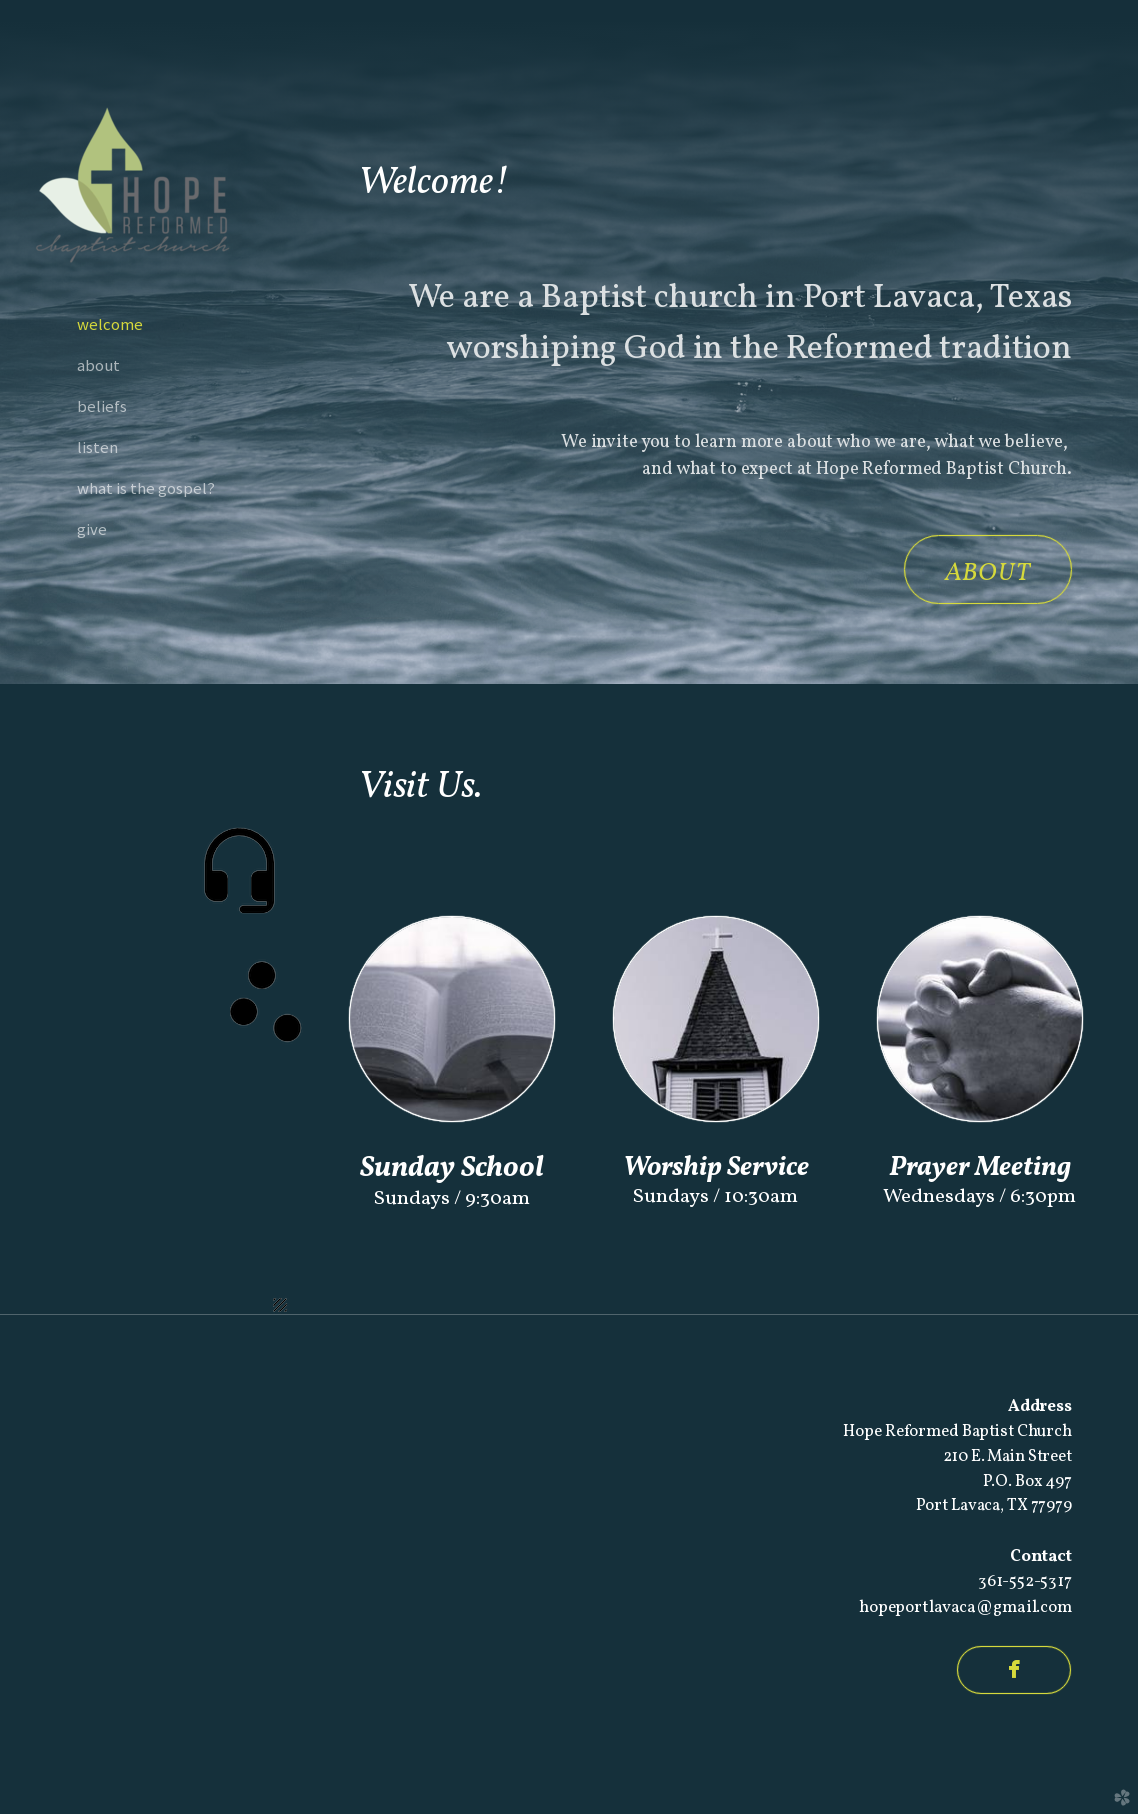 The height and width of the screenshot is (1814, 1138). I want to click on apply a texture or pattern overlay, so click(280, 1305).